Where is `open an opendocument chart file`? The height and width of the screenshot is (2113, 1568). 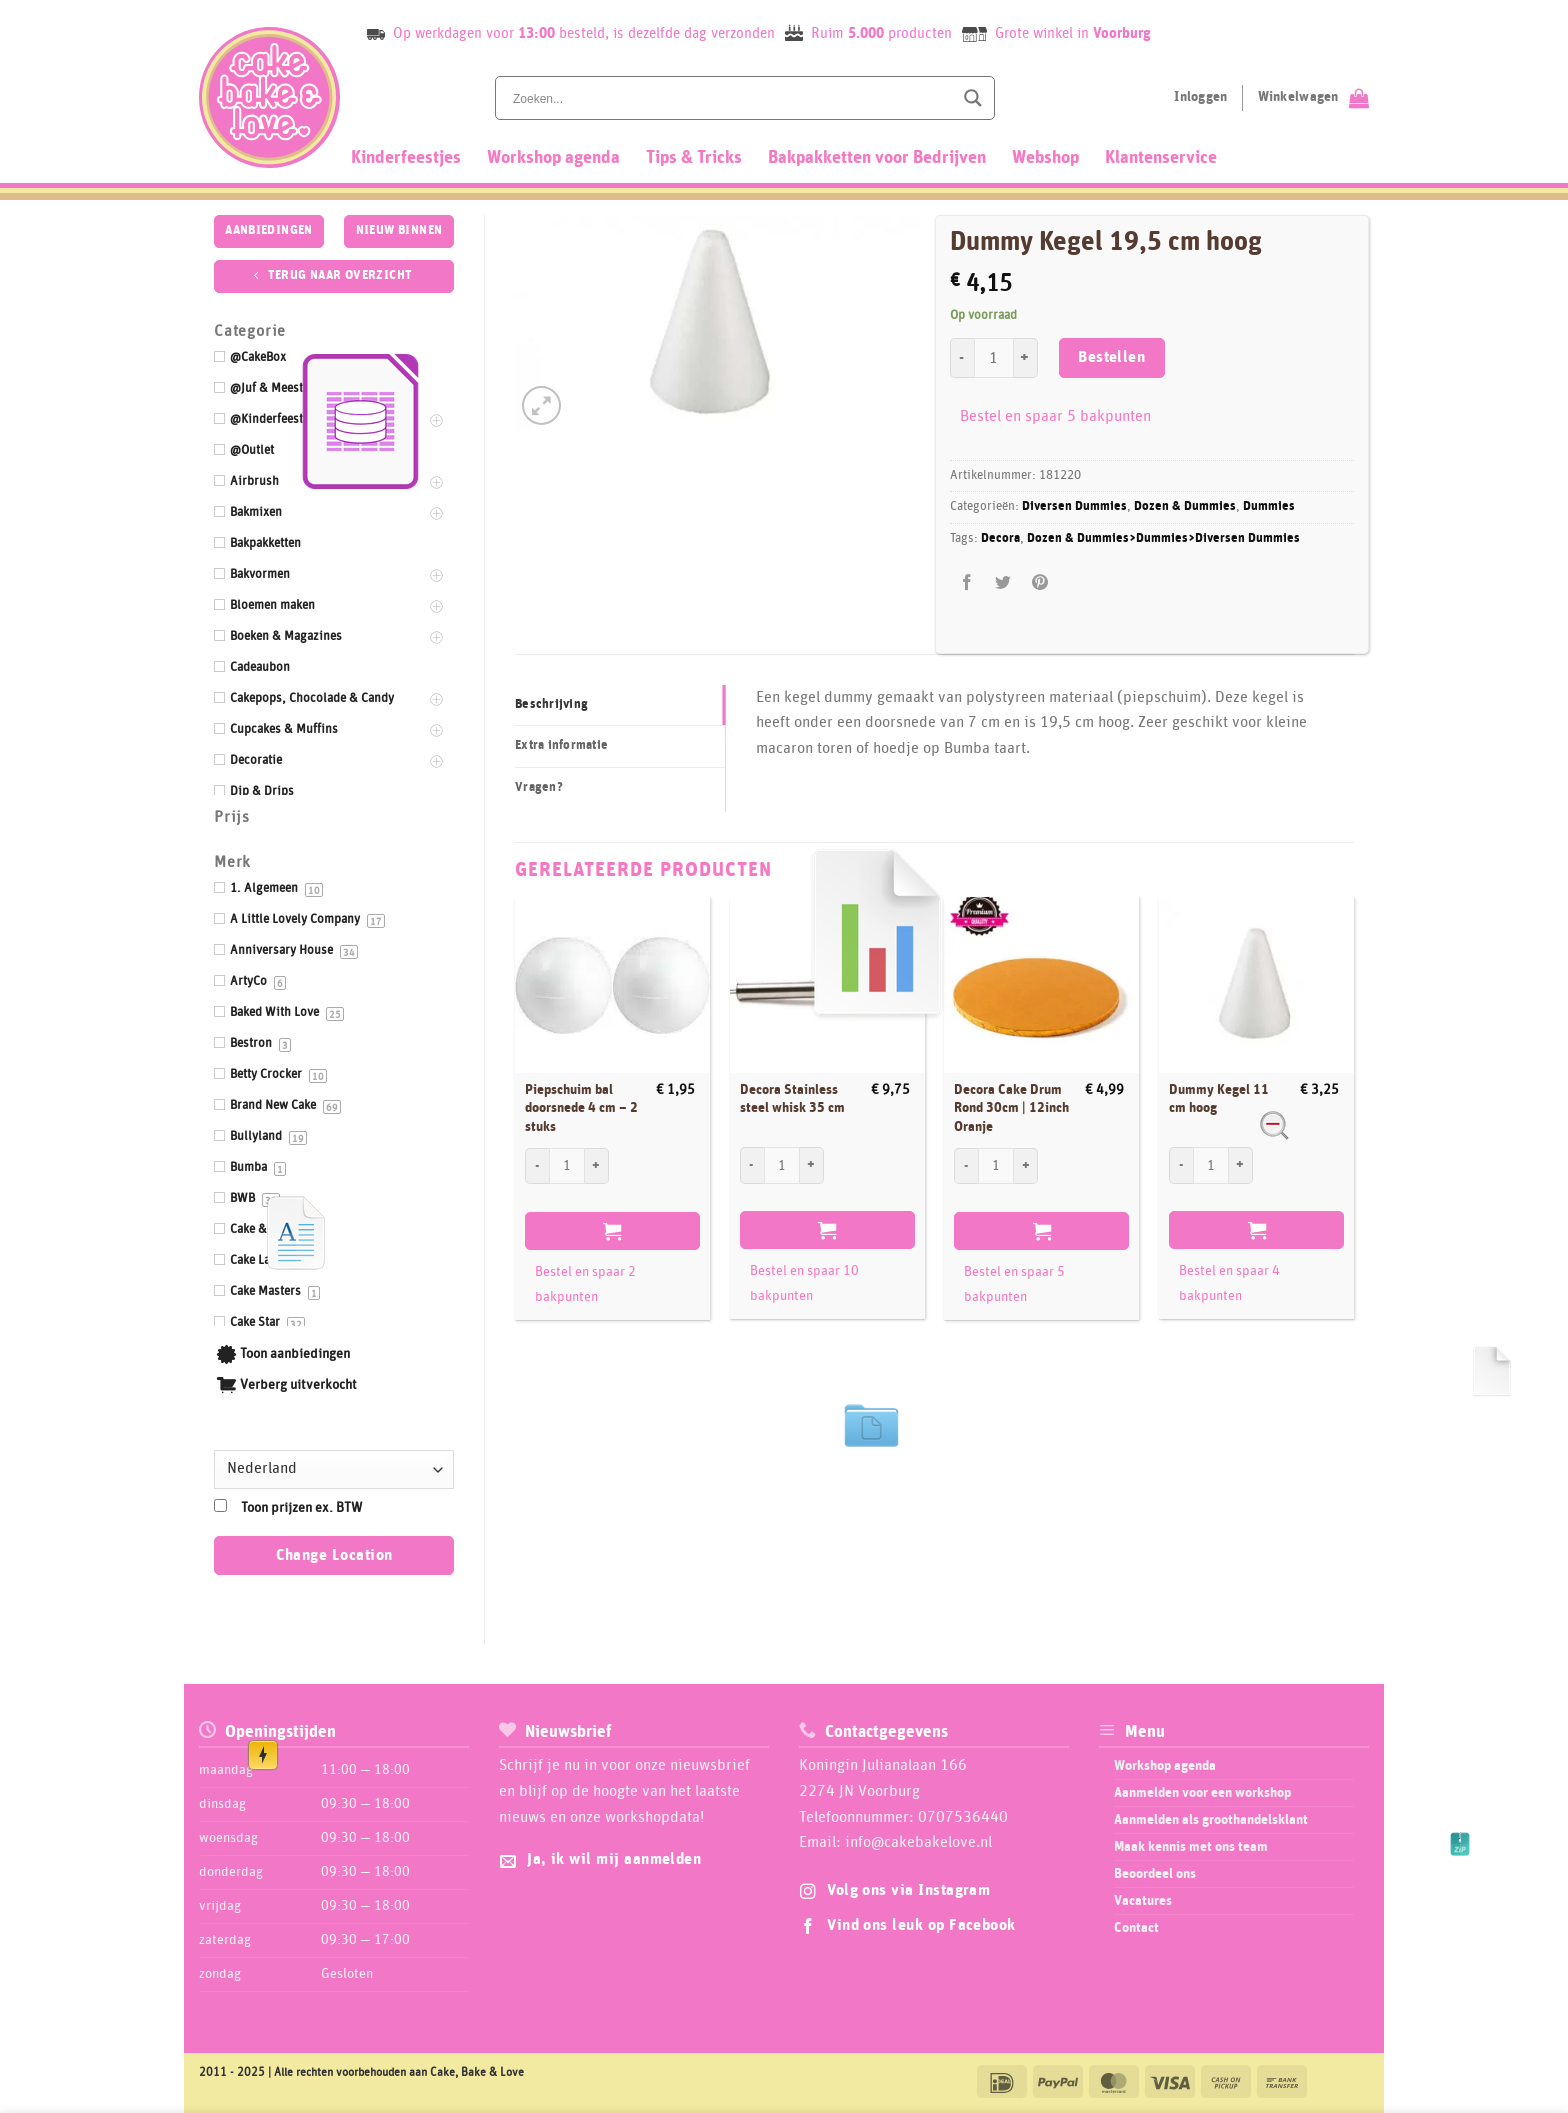
open an opendocument chart file is located at coordinates (877, 931).